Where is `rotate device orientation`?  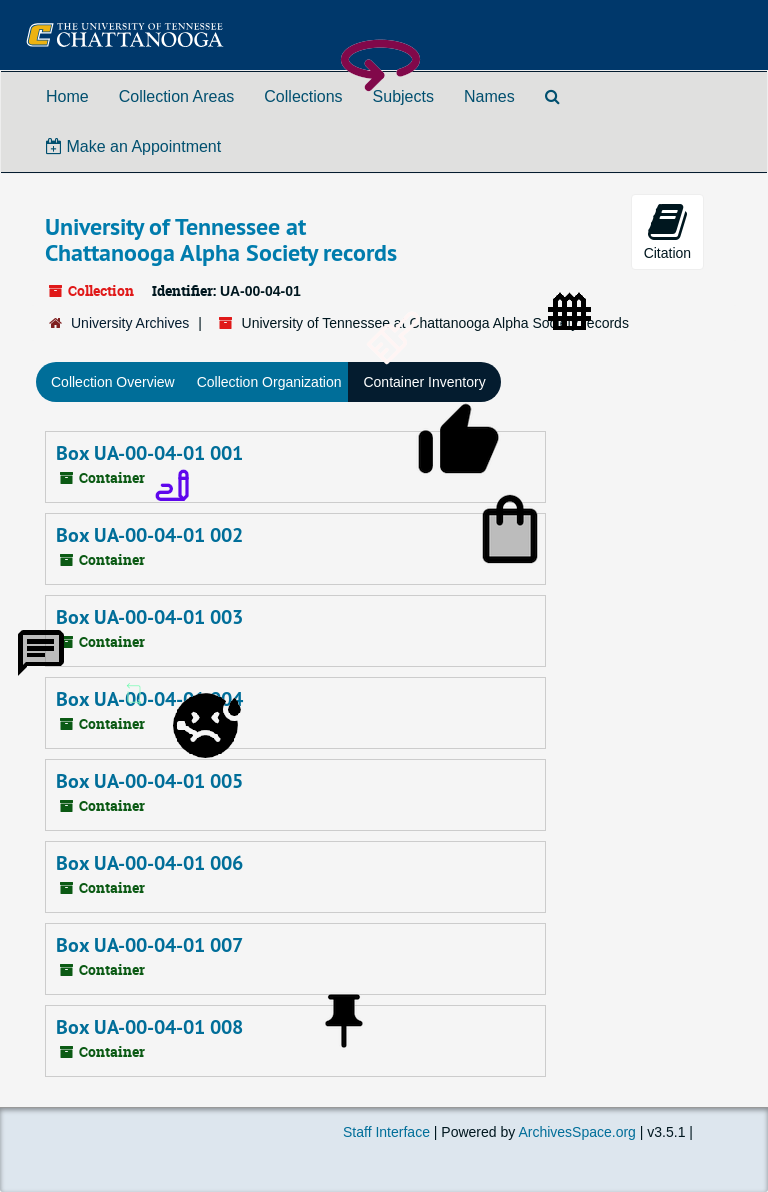 rotate device orientation is located at coordinates (134, 694).